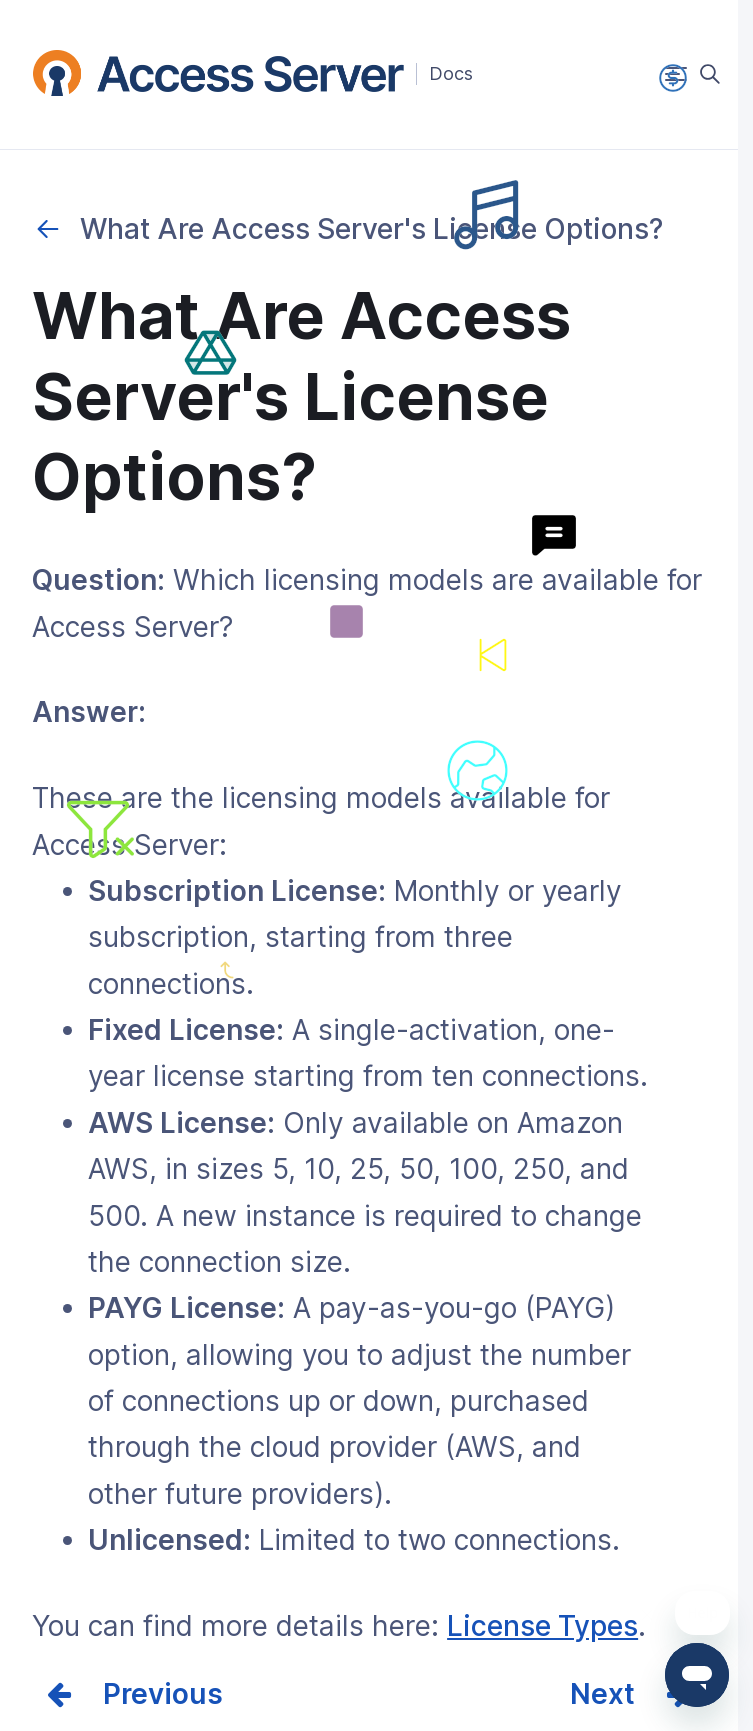  I want to click on view account balance or financial information, so click(673, 78).